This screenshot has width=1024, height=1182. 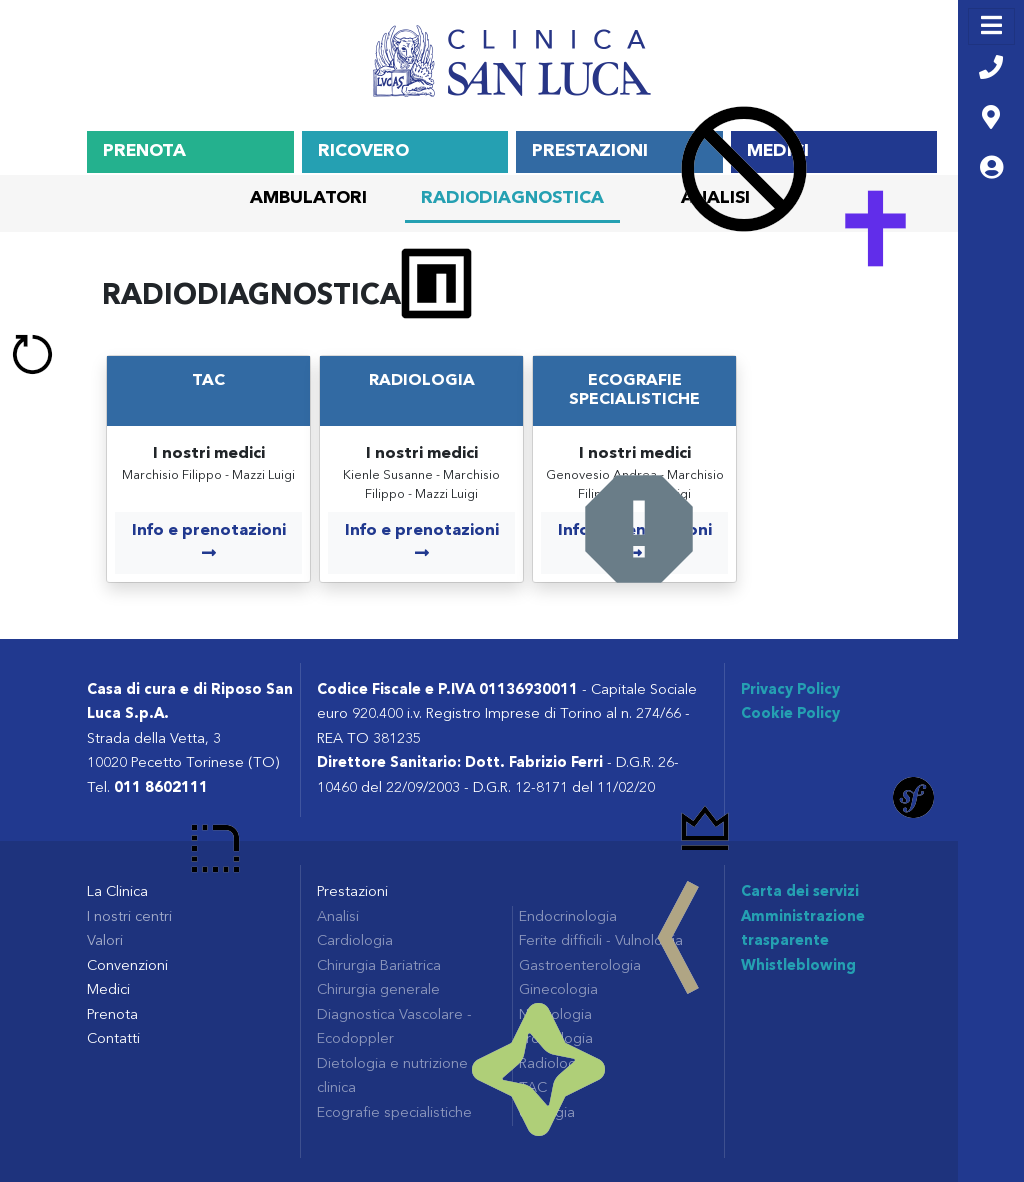 What do you see at coordinates (32, 354) in the screenshot?
I see `reset or restore to default settings` at bounding box center [32, 354].